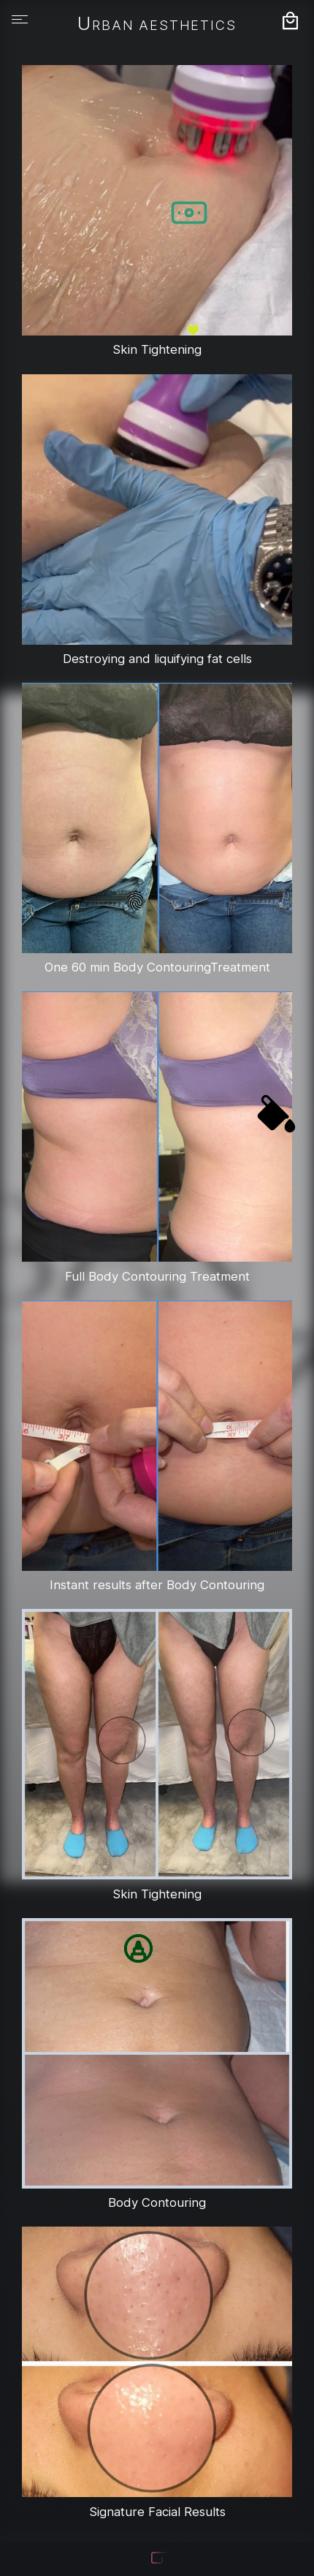  Describe the element at coordinates (193, 330) in the screenshot. I see `add to favorites` at that location.